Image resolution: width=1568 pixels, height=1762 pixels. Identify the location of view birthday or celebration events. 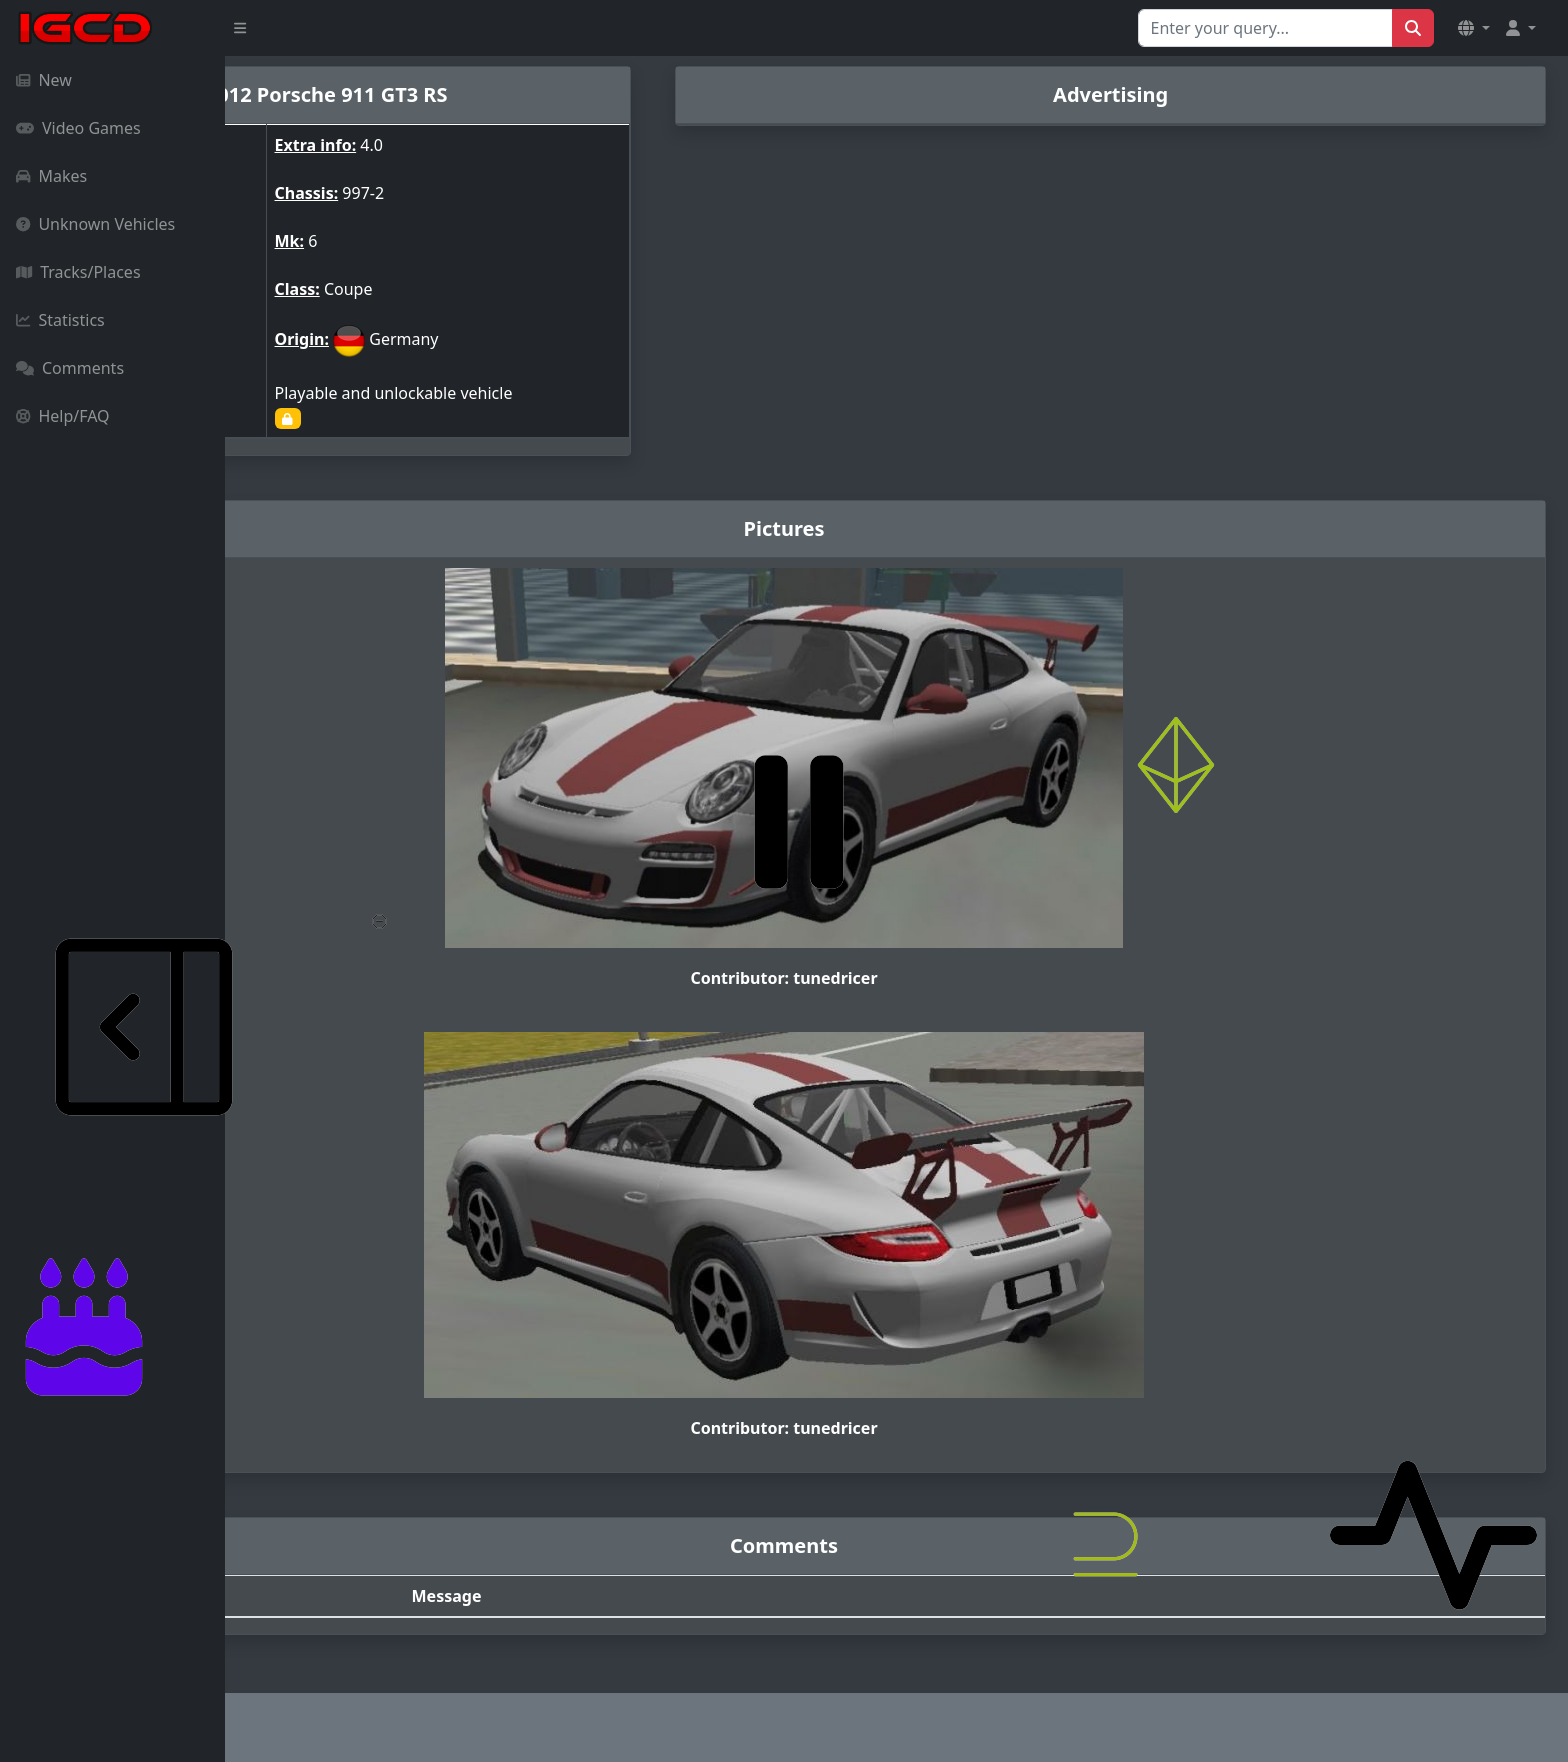
(84, 1329).